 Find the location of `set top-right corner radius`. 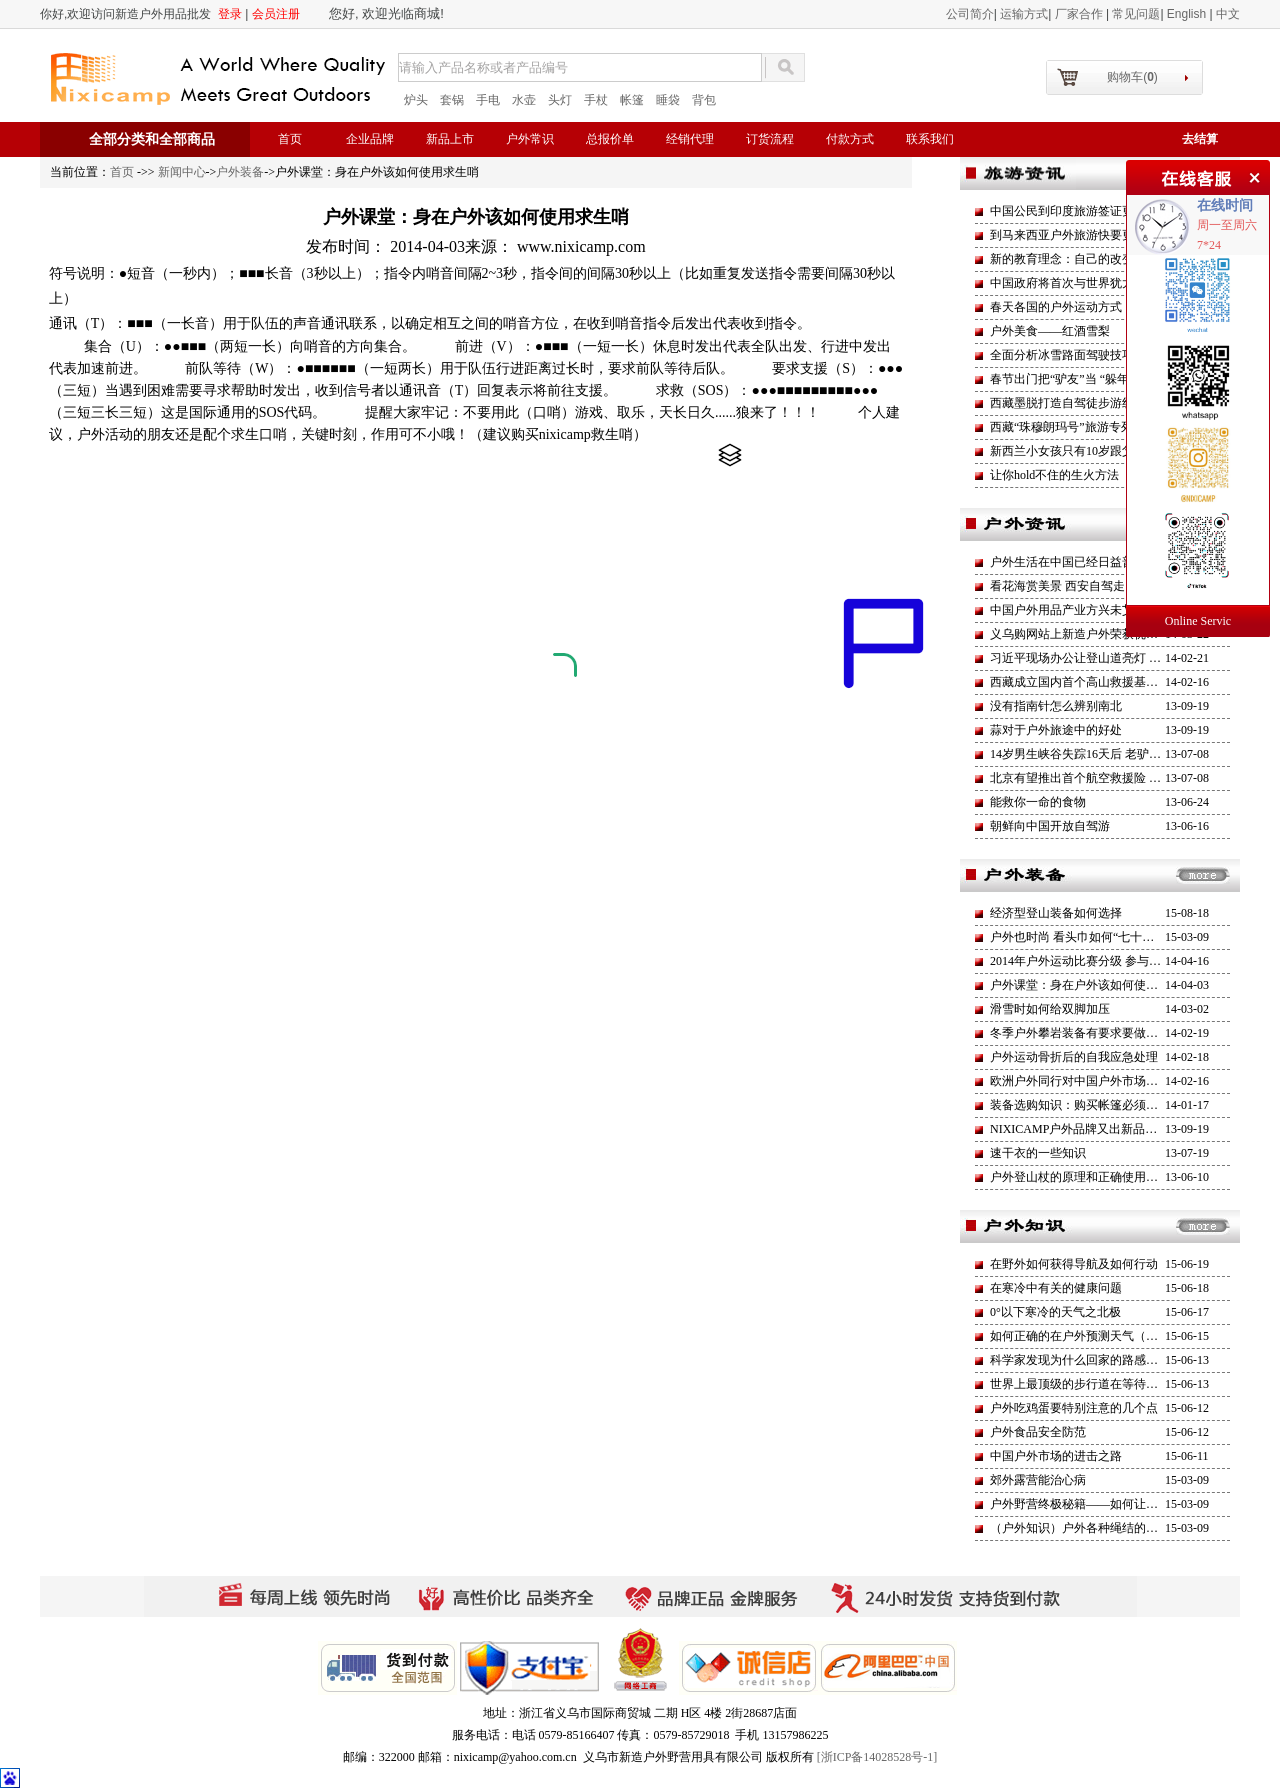

set top-right corner radius is located at coordinates (565, 665).